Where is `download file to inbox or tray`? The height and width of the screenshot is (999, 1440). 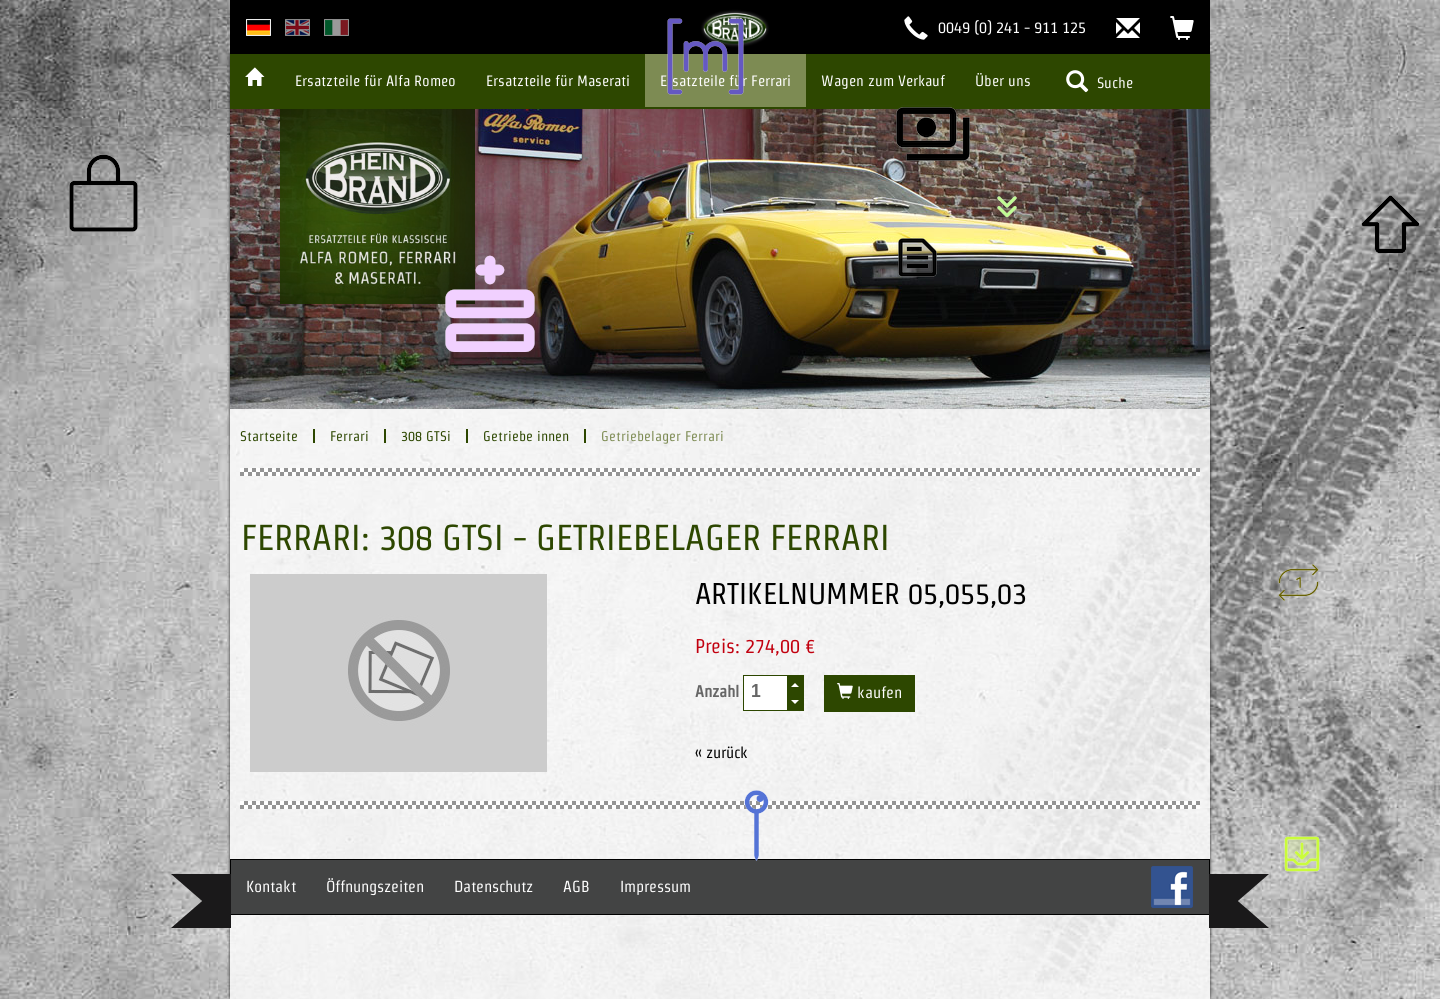
download file to inbox or tray is located at coordinates (1302, 854).